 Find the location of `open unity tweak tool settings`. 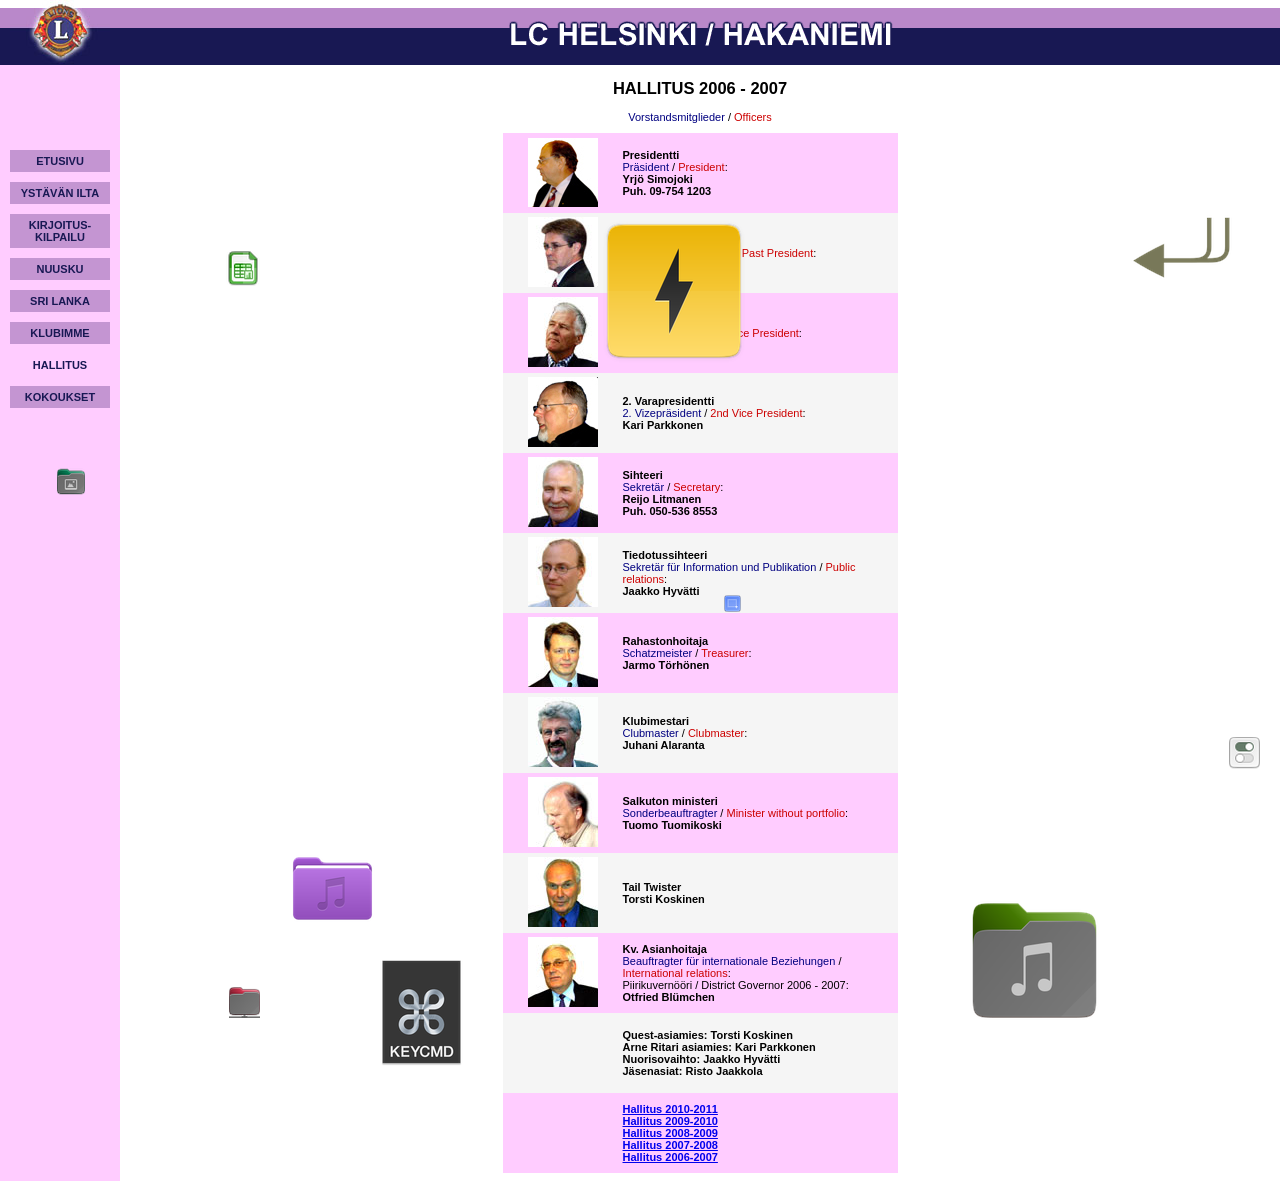

open unity tweak tool settings is located at coordinates (1244, 752).